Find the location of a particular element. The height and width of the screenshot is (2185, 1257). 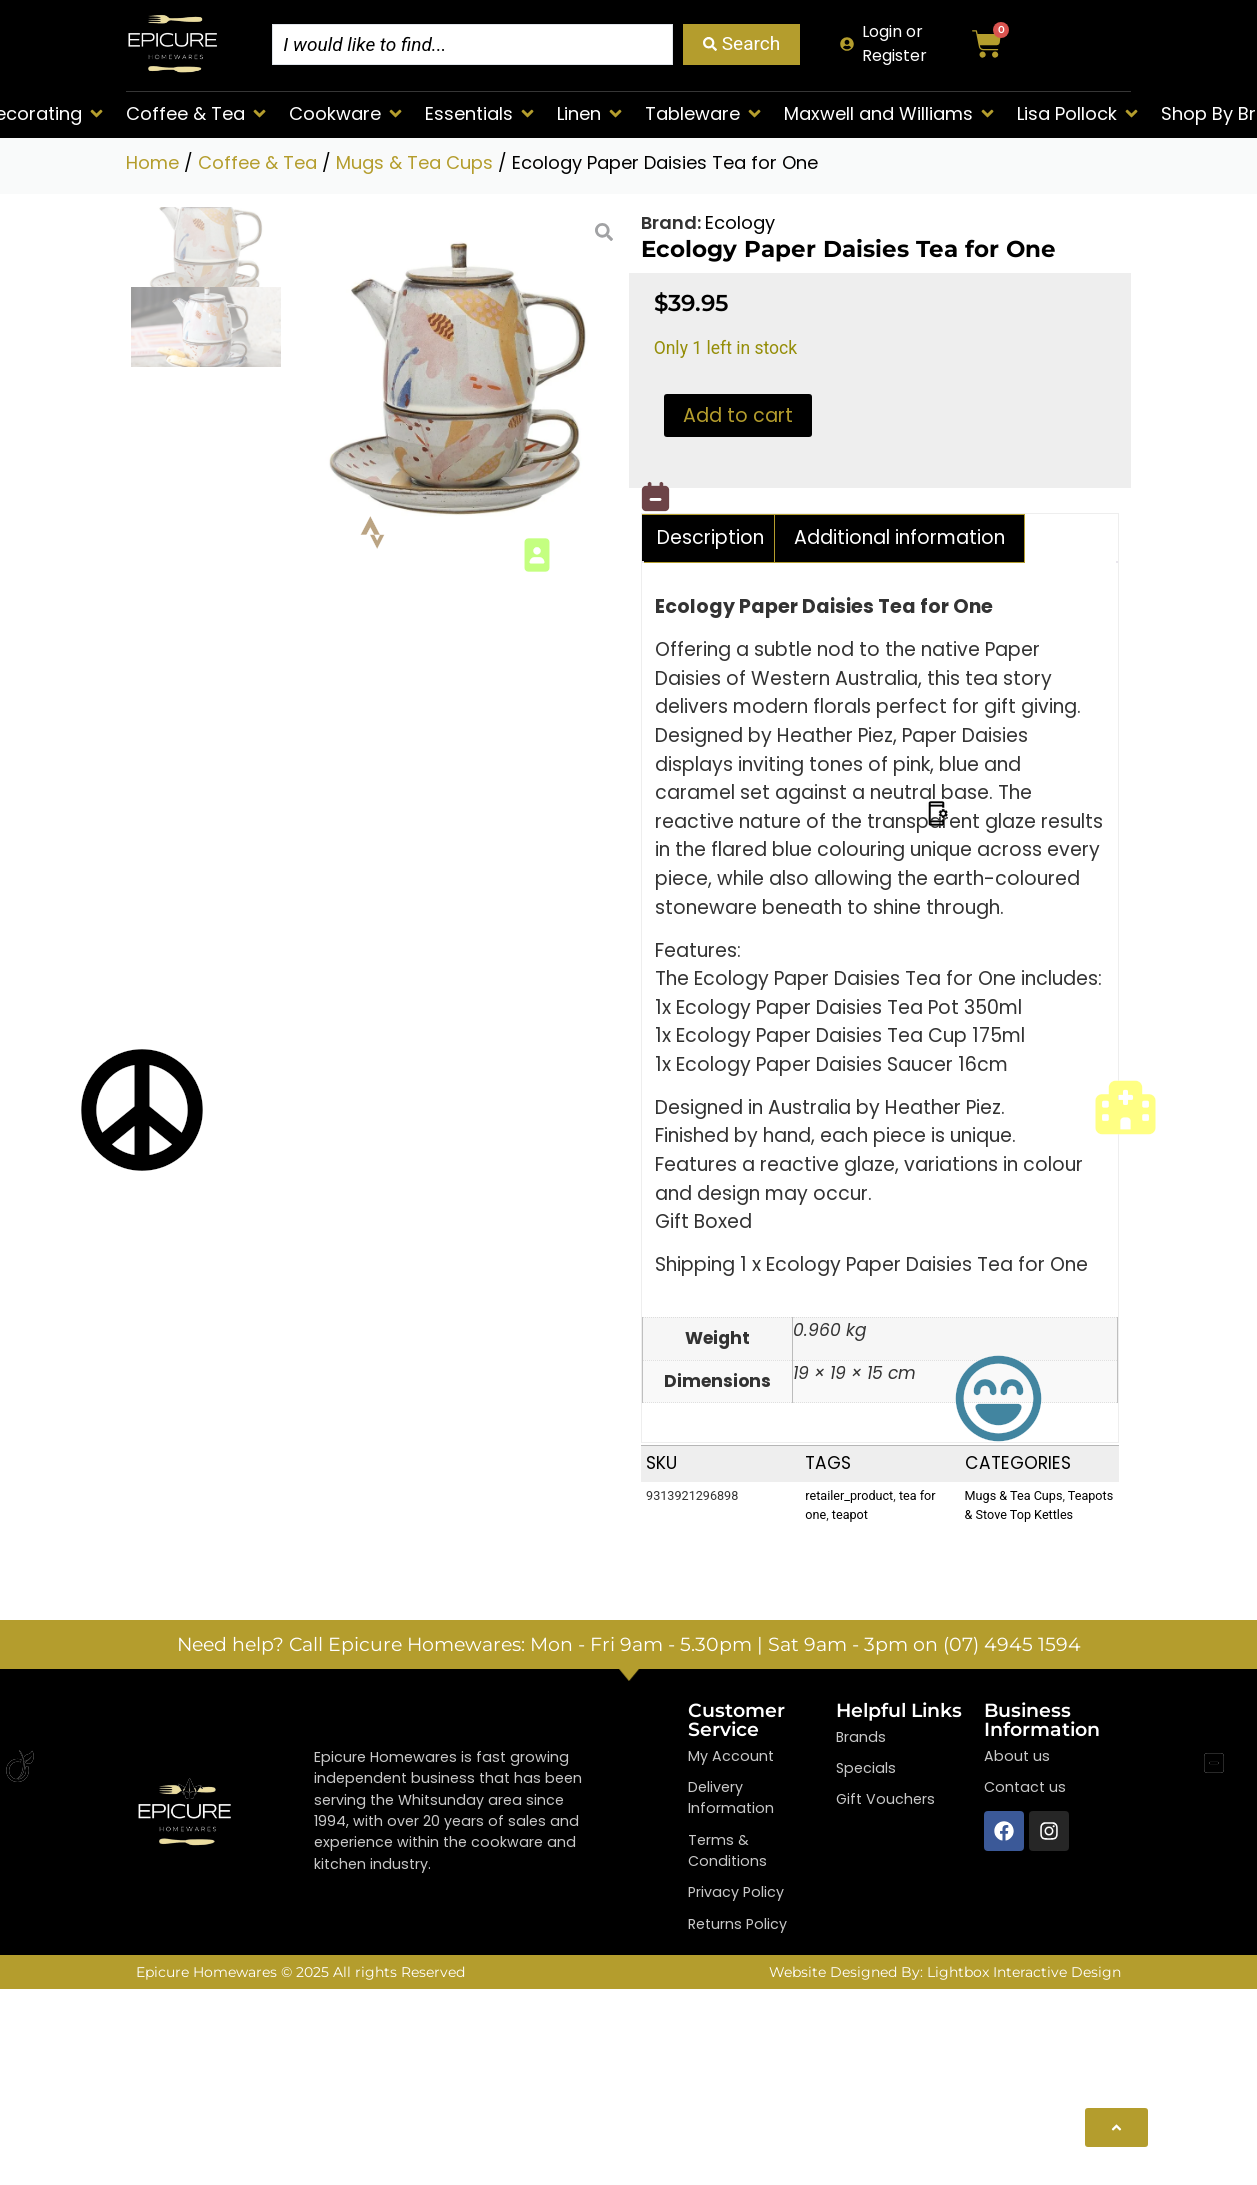

view user profile is located at coordinates (537, 555).